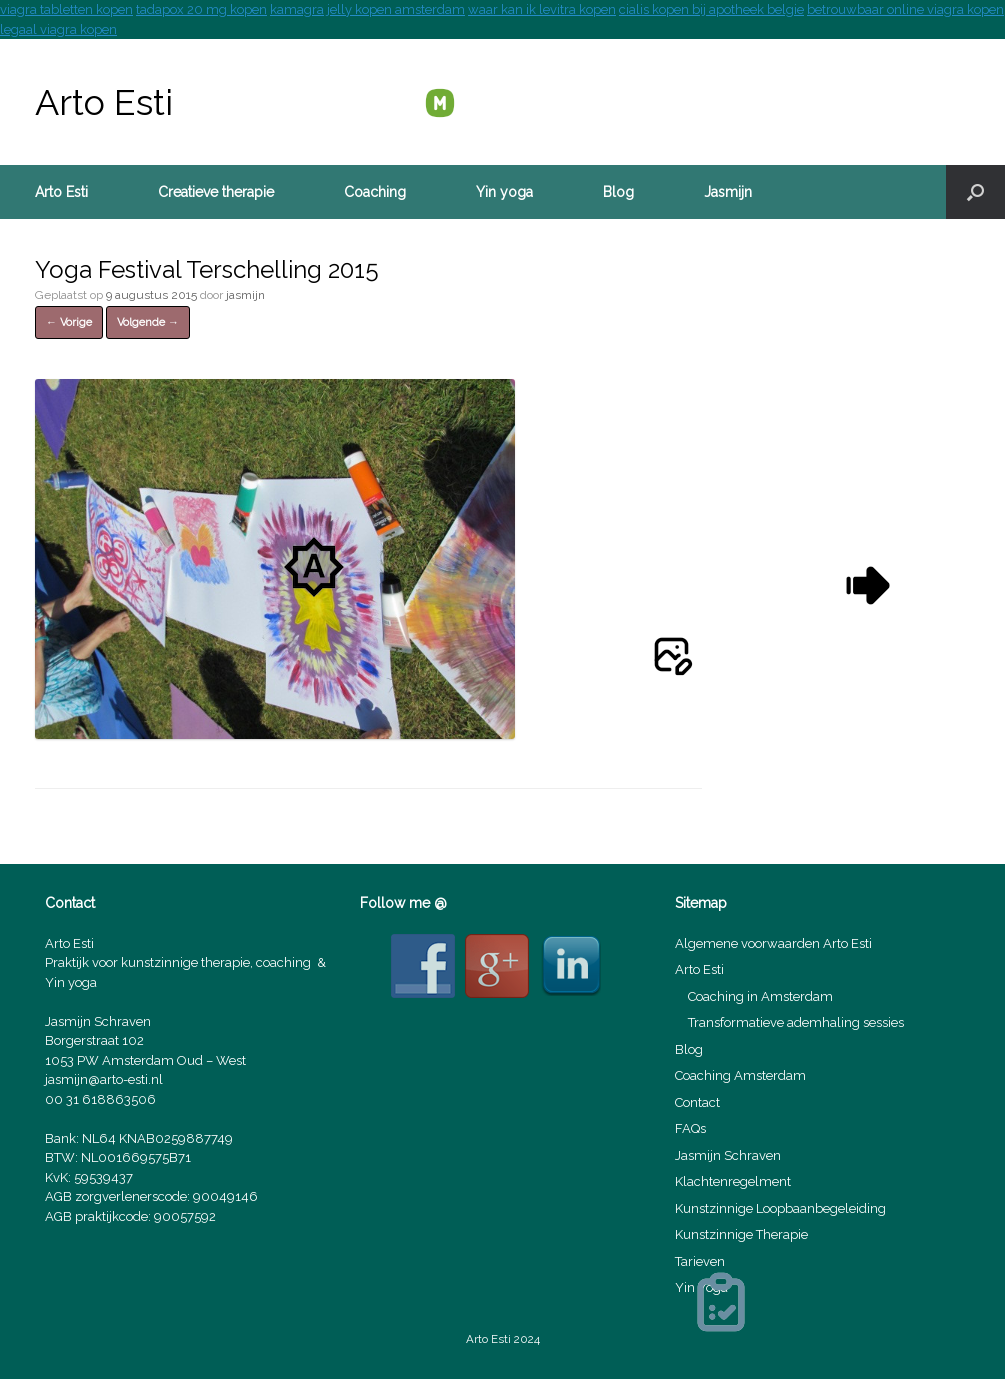 The width and height of the screenshot is (1005, 1379). Describe the element at coordinates (440, 103) in the screenshot. I see `access menu or main navigation` at that location.